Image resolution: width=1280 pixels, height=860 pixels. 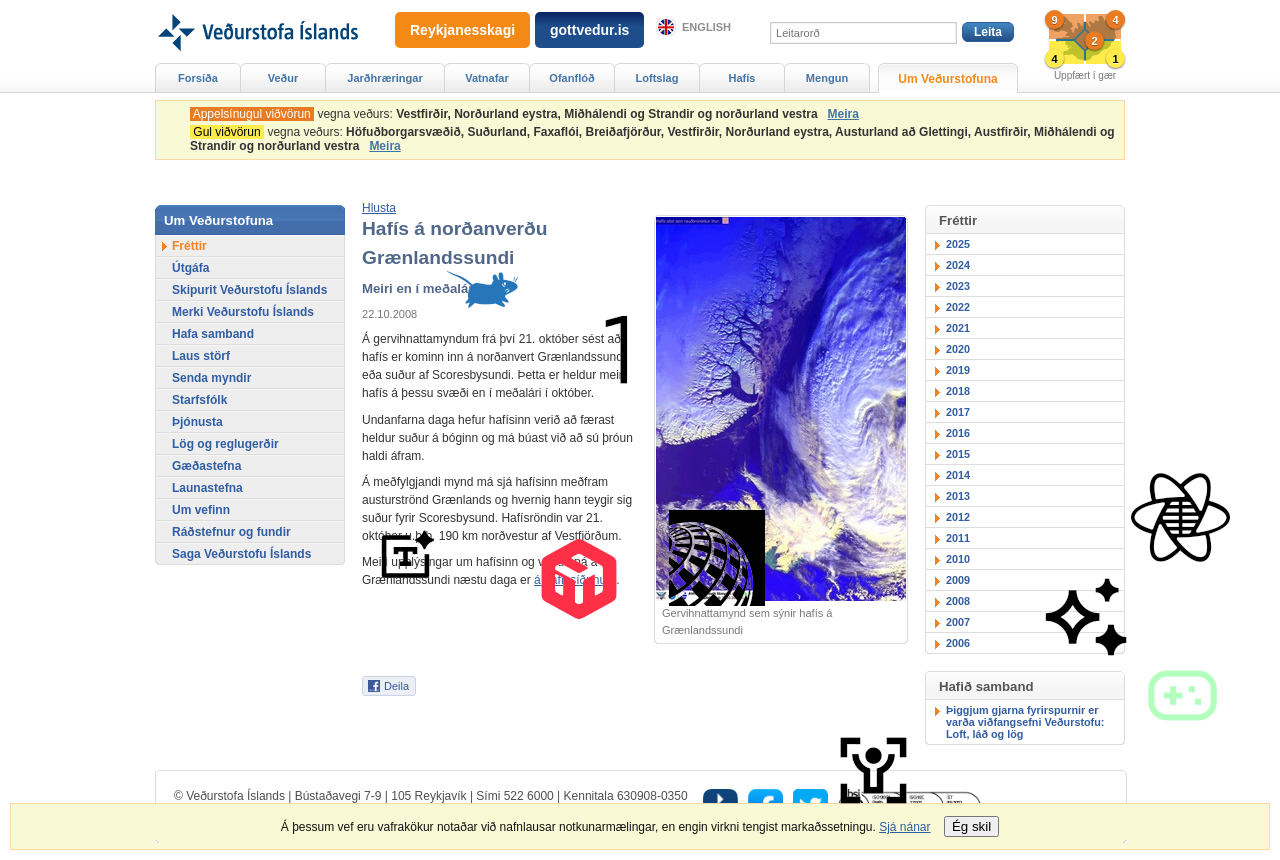 What do you see at coordinates (579, 579) in the screenshot?
I see `mikrotik brand logo` at bounding box center [579, 579].